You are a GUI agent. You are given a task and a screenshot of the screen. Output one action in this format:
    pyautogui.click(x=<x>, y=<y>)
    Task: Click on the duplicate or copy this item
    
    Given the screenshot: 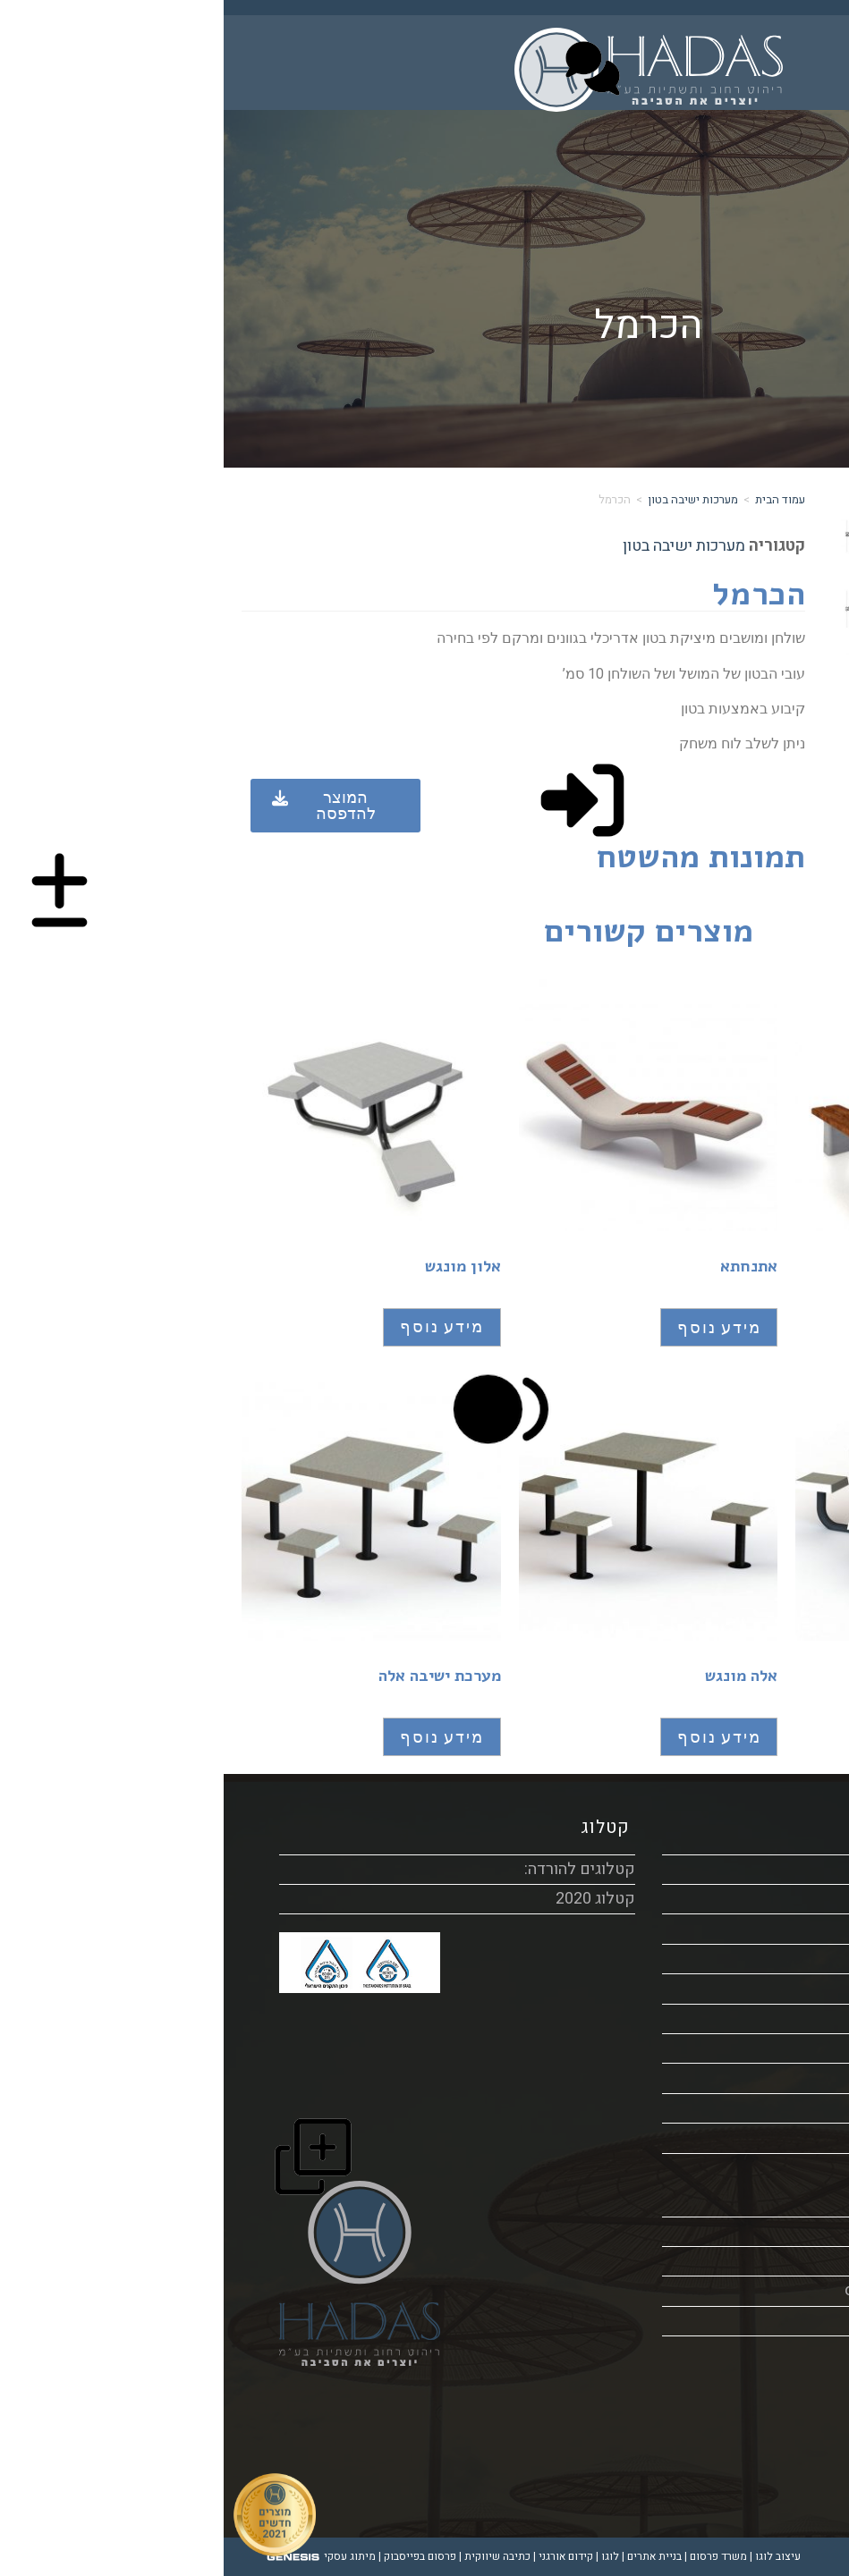 What is the action you would take?
    pyautogui.click(x=313, y=2157)
    